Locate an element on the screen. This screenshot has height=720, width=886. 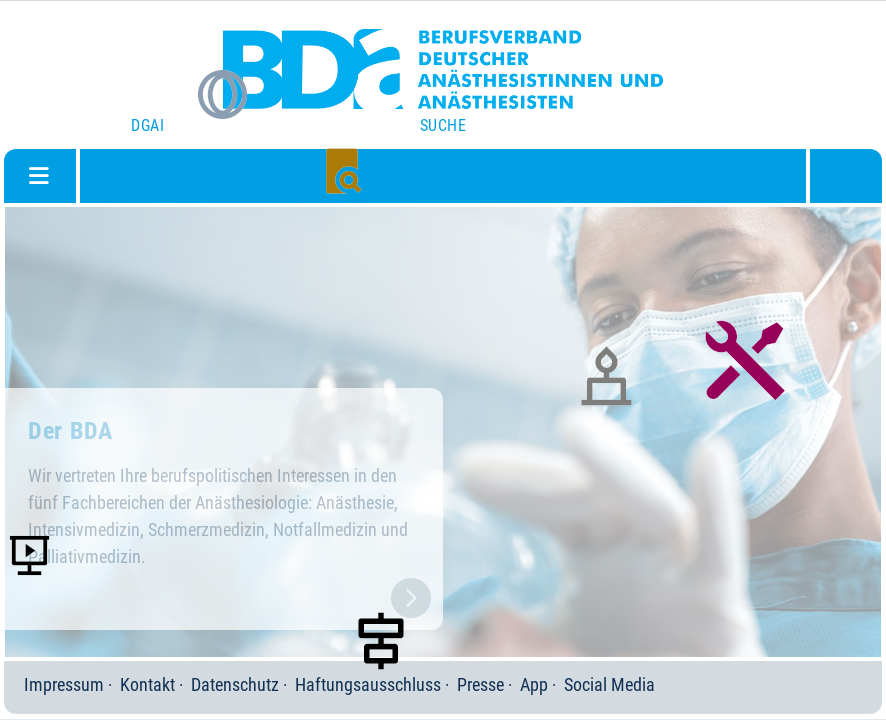
find my phone feature is located at coordinates (342, 171).